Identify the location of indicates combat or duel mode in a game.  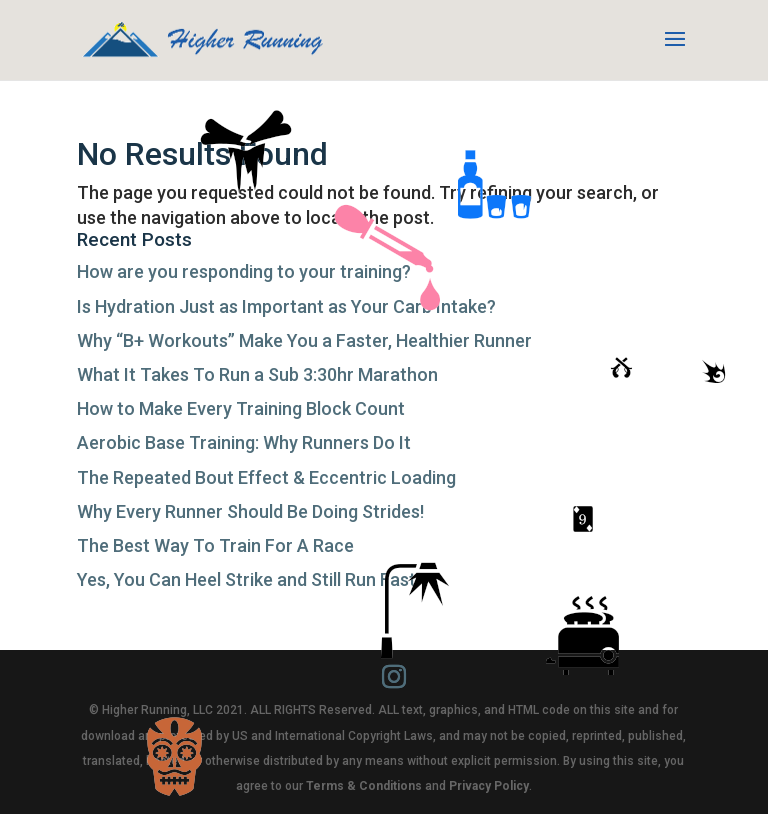
(621, 367).